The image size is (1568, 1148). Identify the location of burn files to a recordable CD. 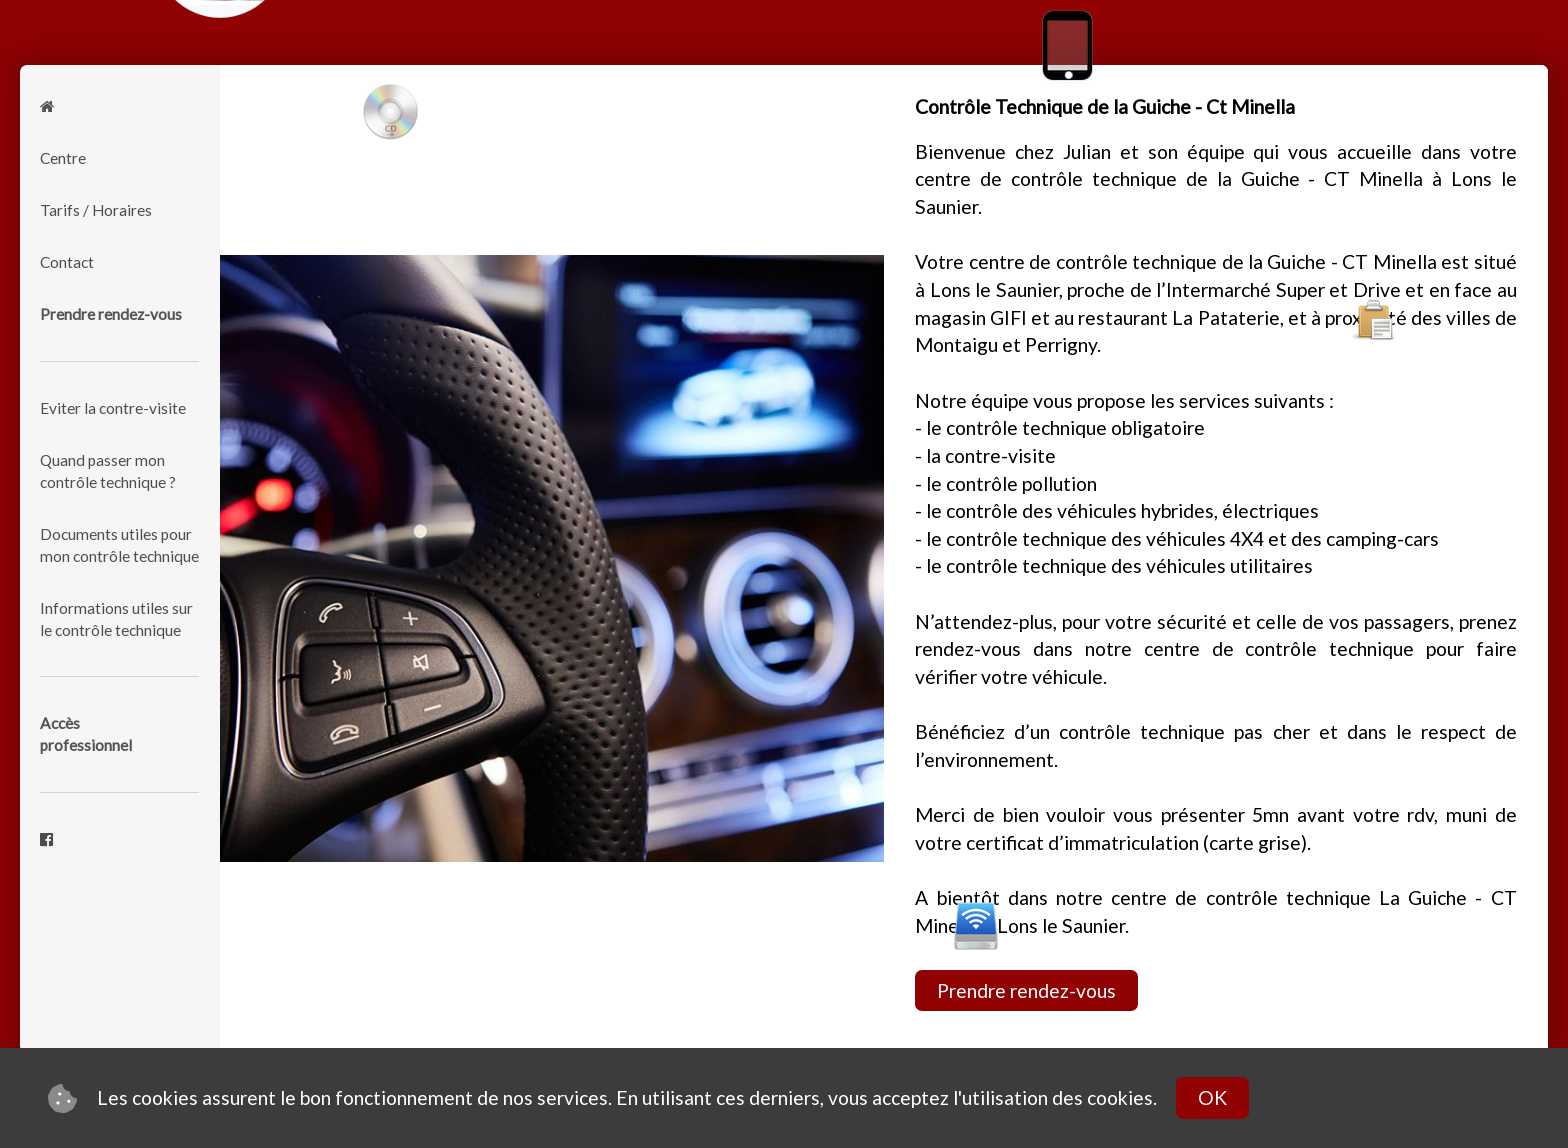
(390, 112).